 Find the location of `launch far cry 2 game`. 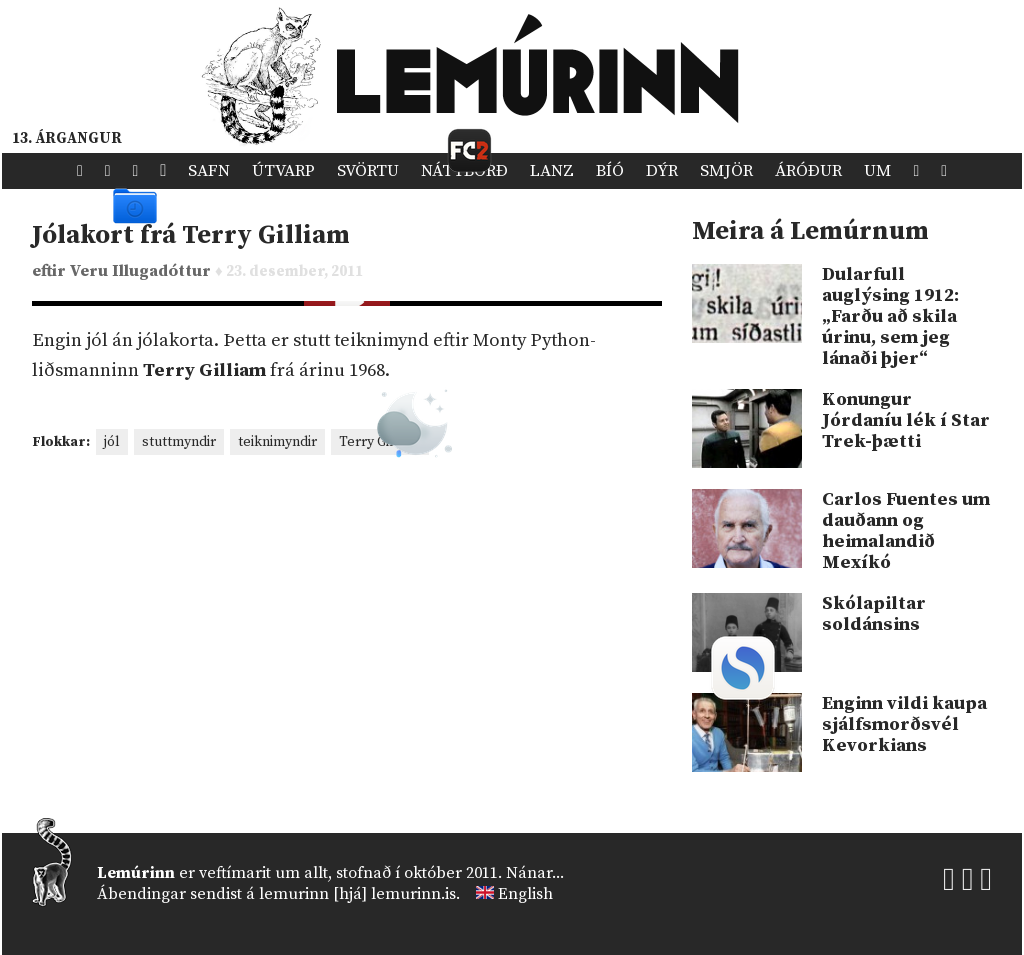

launch far cry 2 game is located at coordinates (469, 150).